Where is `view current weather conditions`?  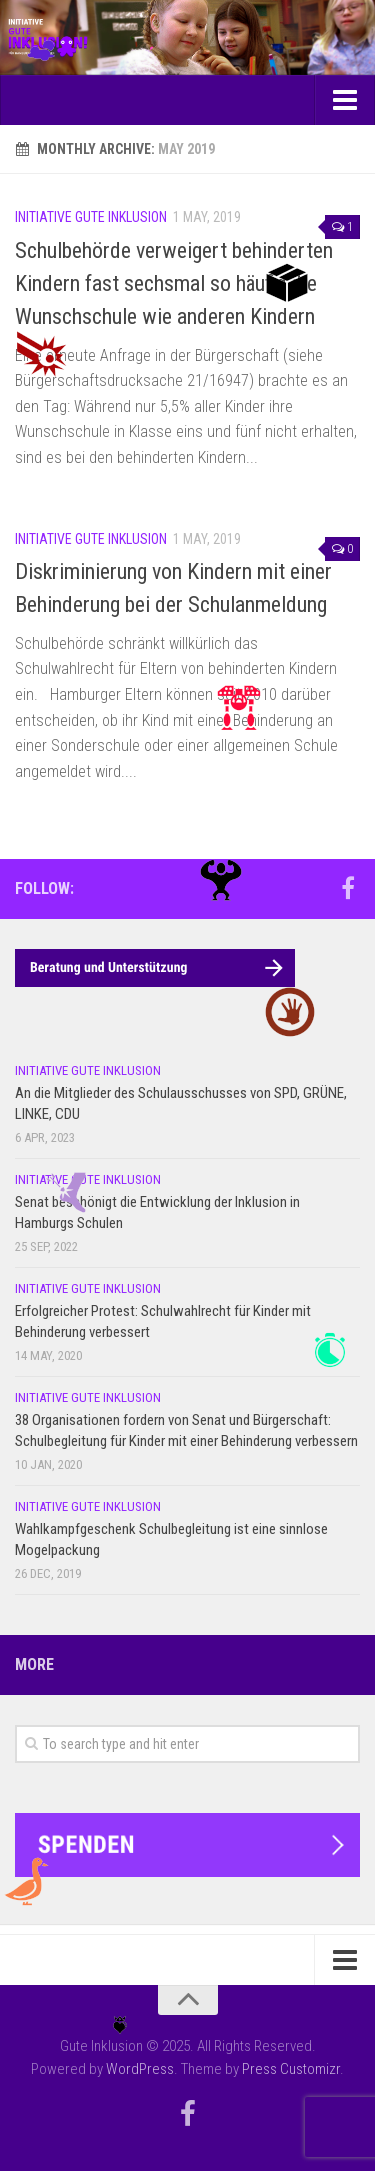 view current weather conditions is located at coordinates (41, 51).